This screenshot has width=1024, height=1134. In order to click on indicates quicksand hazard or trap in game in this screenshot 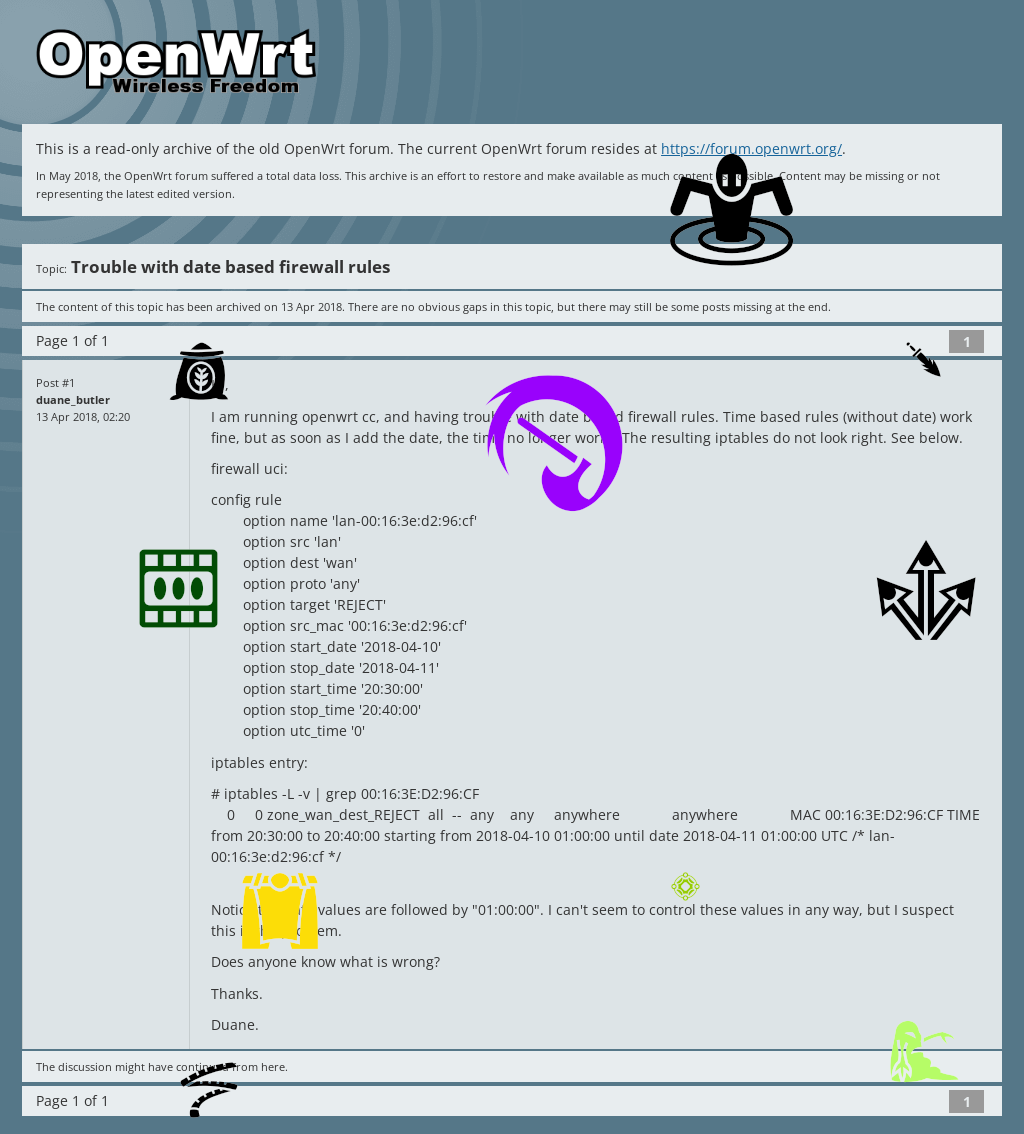, I will do `click(731, 209)`.